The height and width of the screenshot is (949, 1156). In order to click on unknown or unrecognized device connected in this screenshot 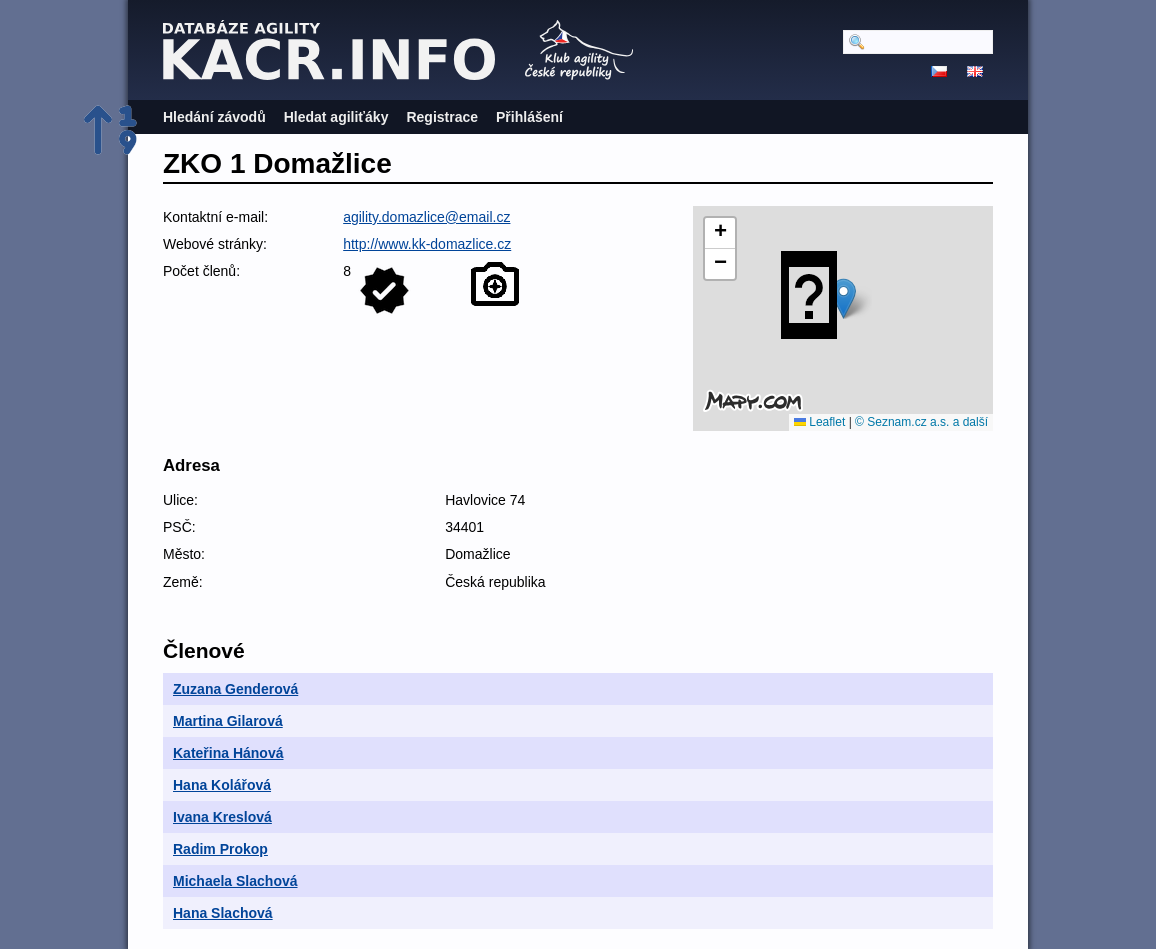, I will do `click(809, 295)`.